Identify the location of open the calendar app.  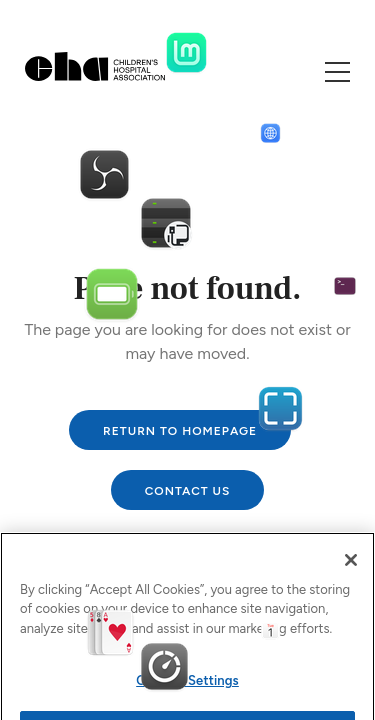
(270, 630).